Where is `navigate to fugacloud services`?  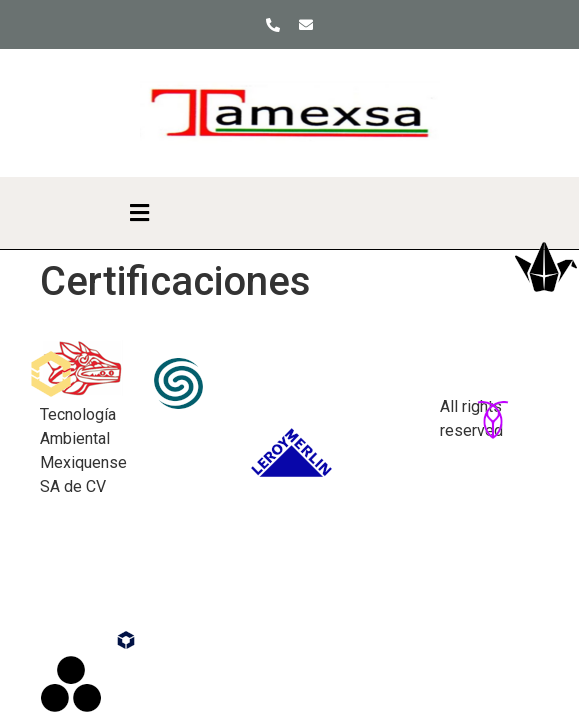
navigate to fugacloud services is located at coordinates (51, 374).